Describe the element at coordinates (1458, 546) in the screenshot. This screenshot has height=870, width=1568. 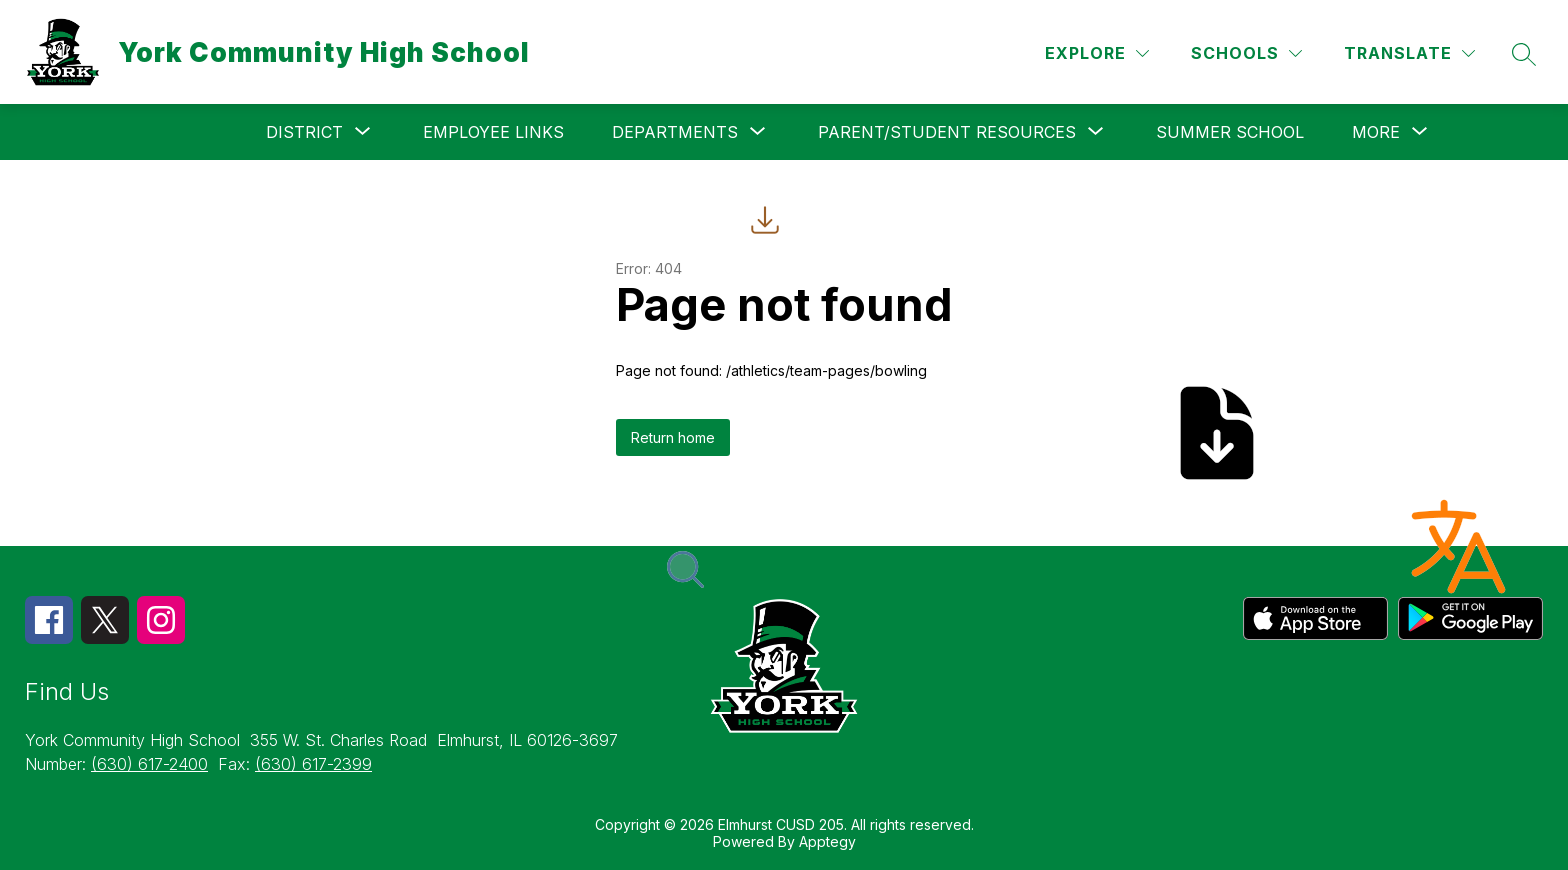
I see `change language settings` at that location.